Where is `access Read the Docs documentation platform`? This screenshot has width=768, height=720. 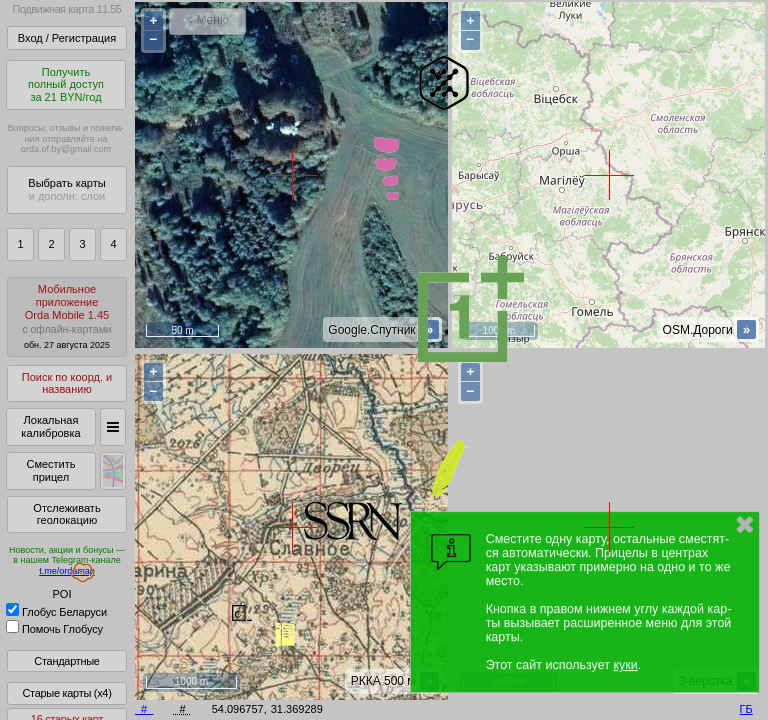
access Read the Docs documentation platform is located at coordinates (285, 635).